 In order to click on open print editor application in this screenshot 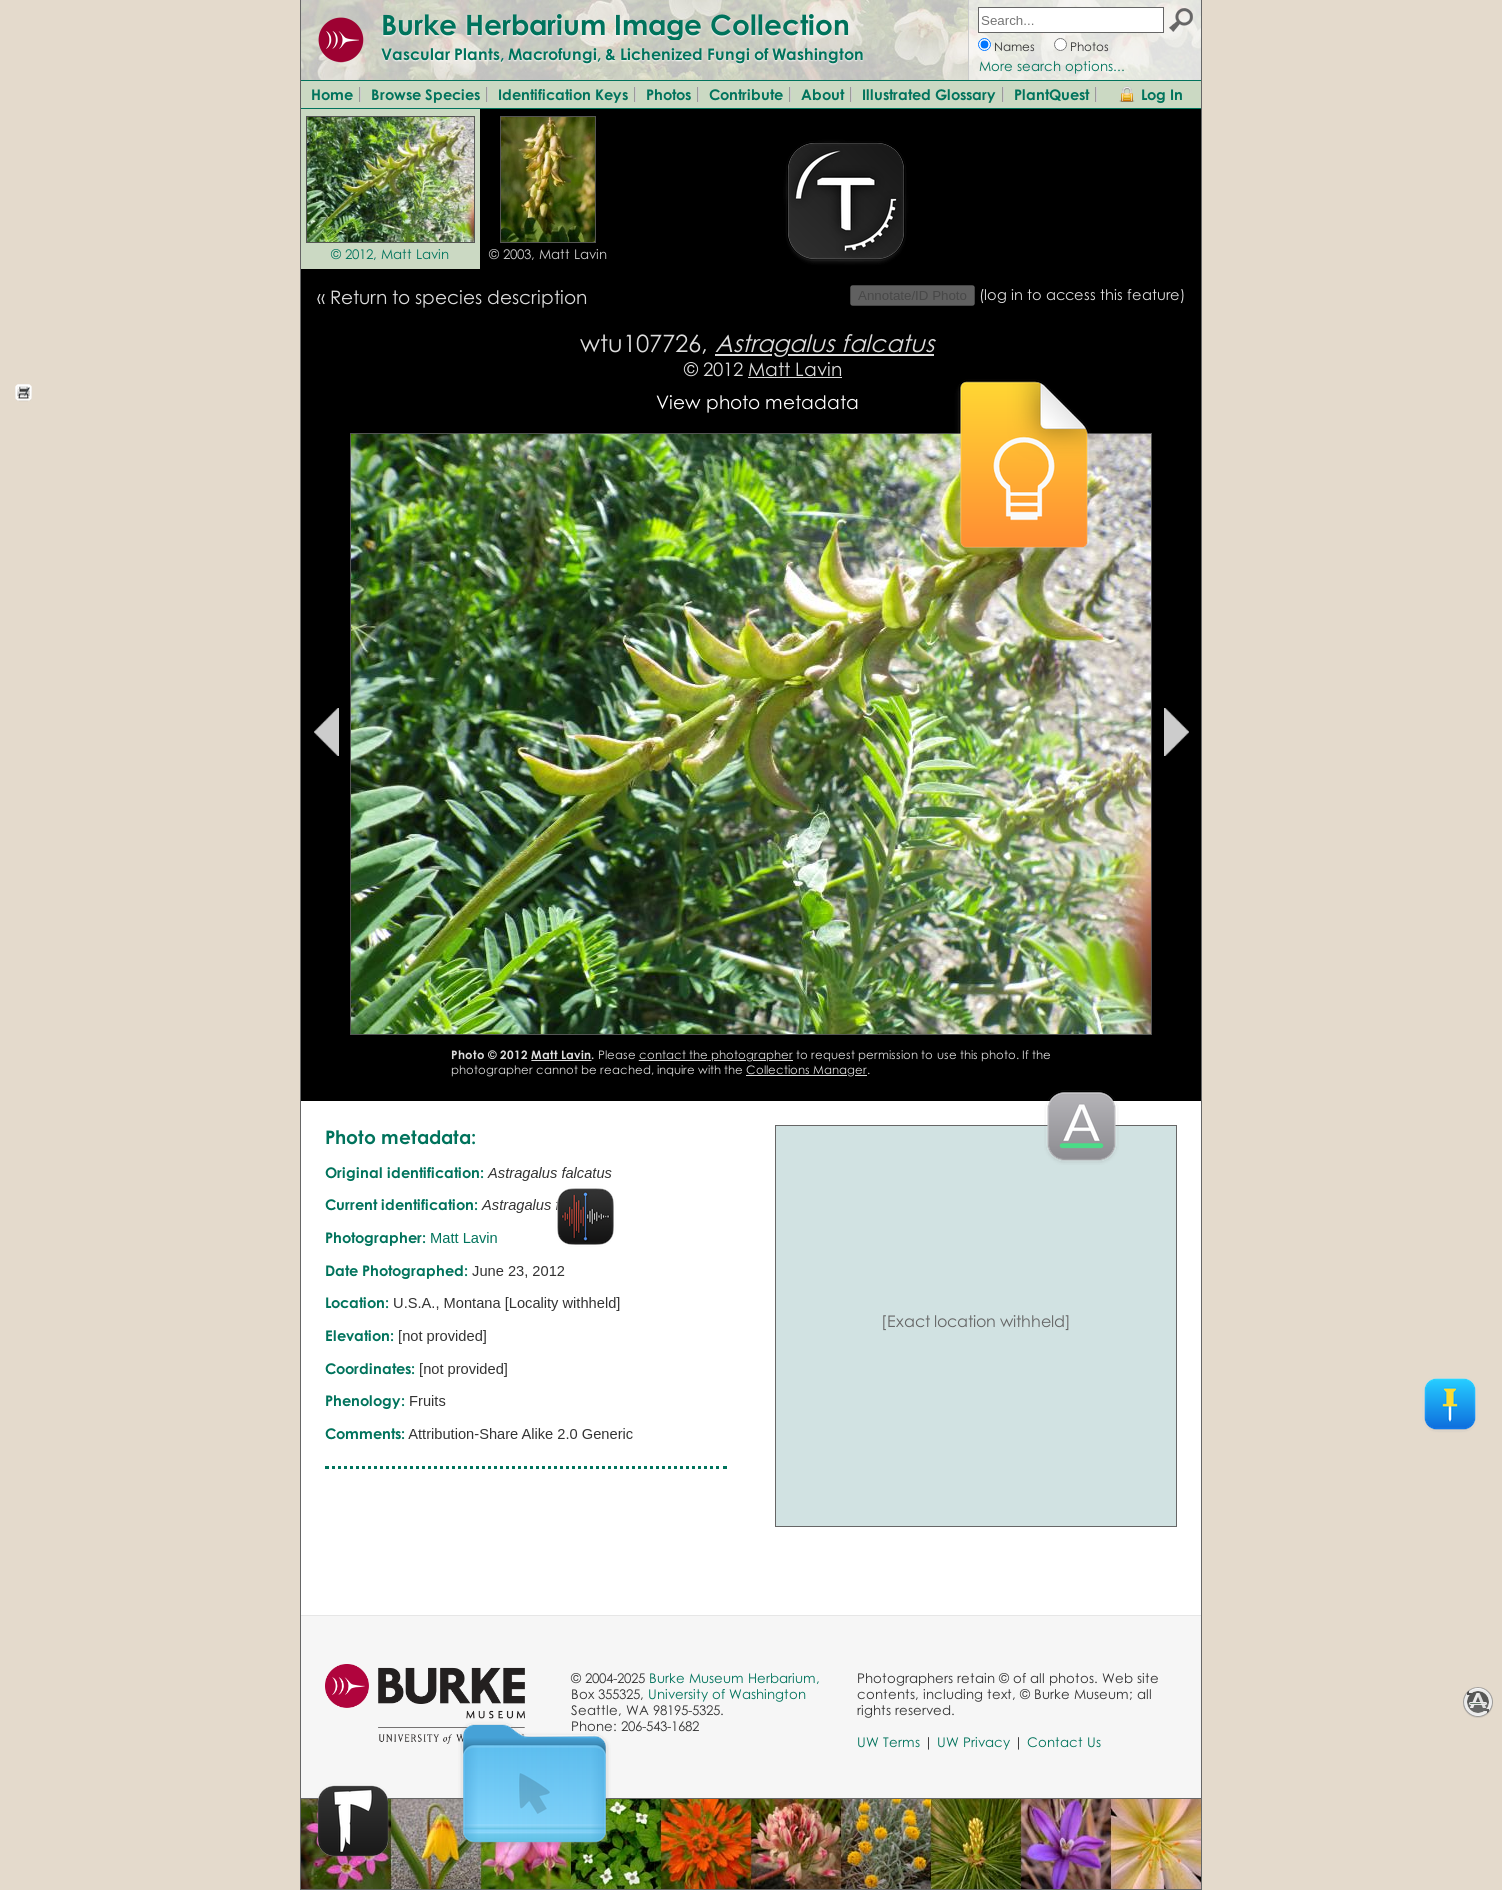, I will do `click(23, 392)`.